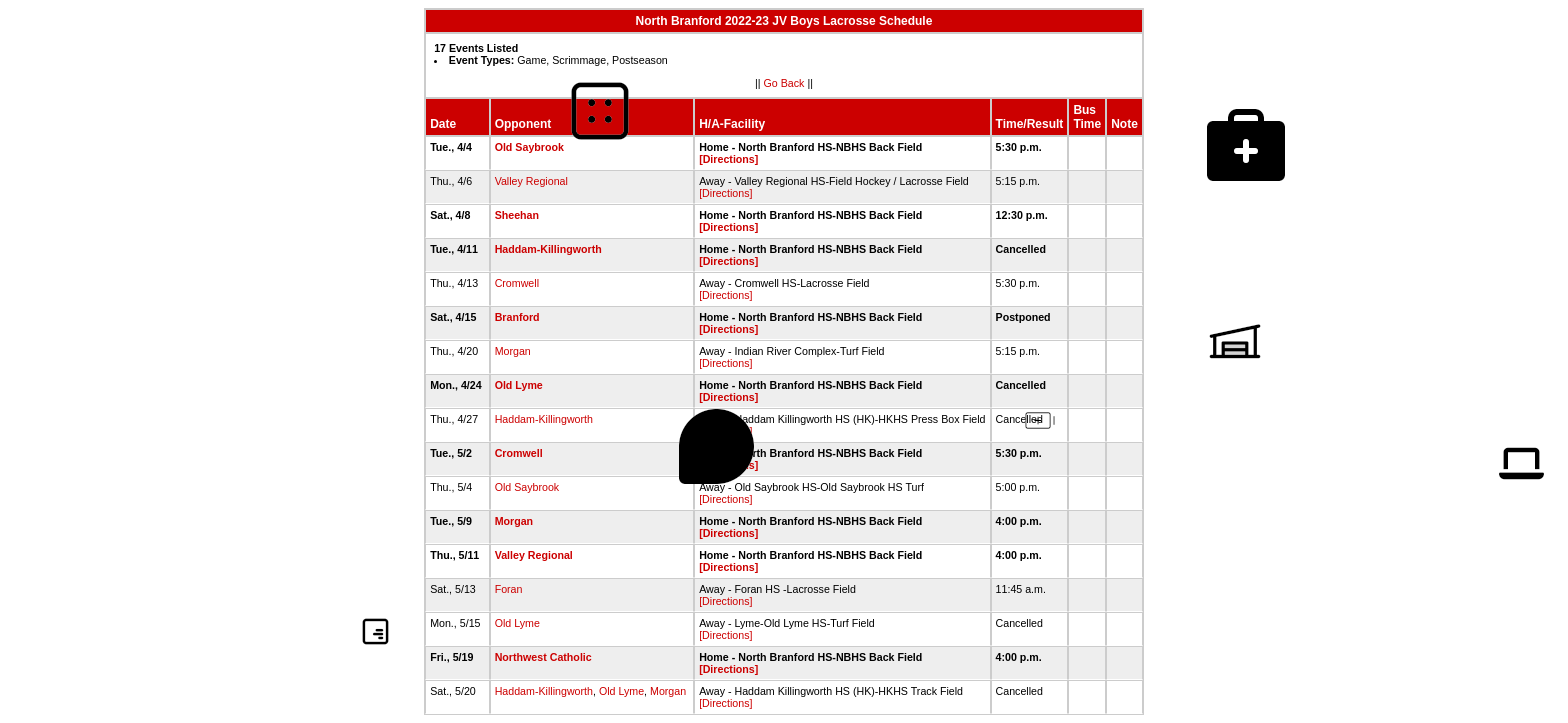  I want to click on align content to bottom-right of container, so click(375, 631).